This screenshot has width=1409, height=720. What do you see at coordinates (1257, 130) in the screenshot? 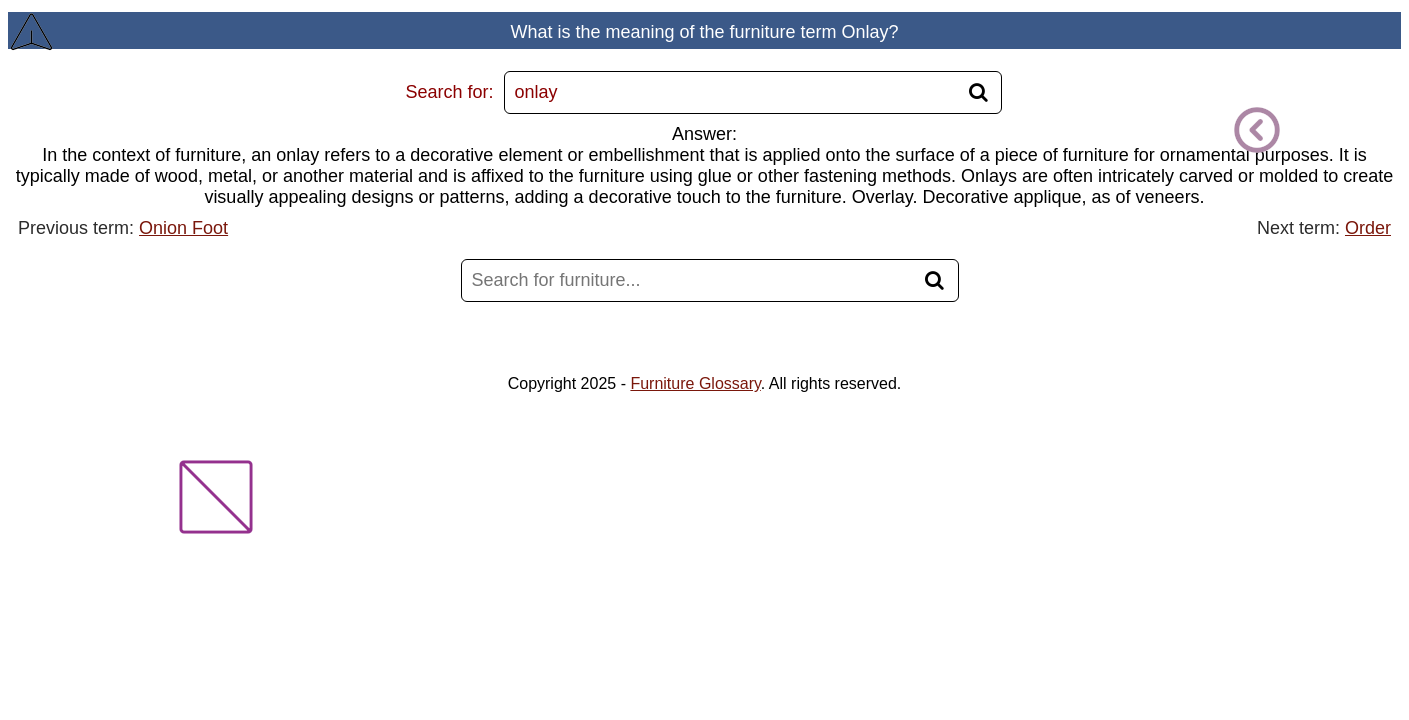
I see `go back to the previous screen` at bounding box center [1257, 130].